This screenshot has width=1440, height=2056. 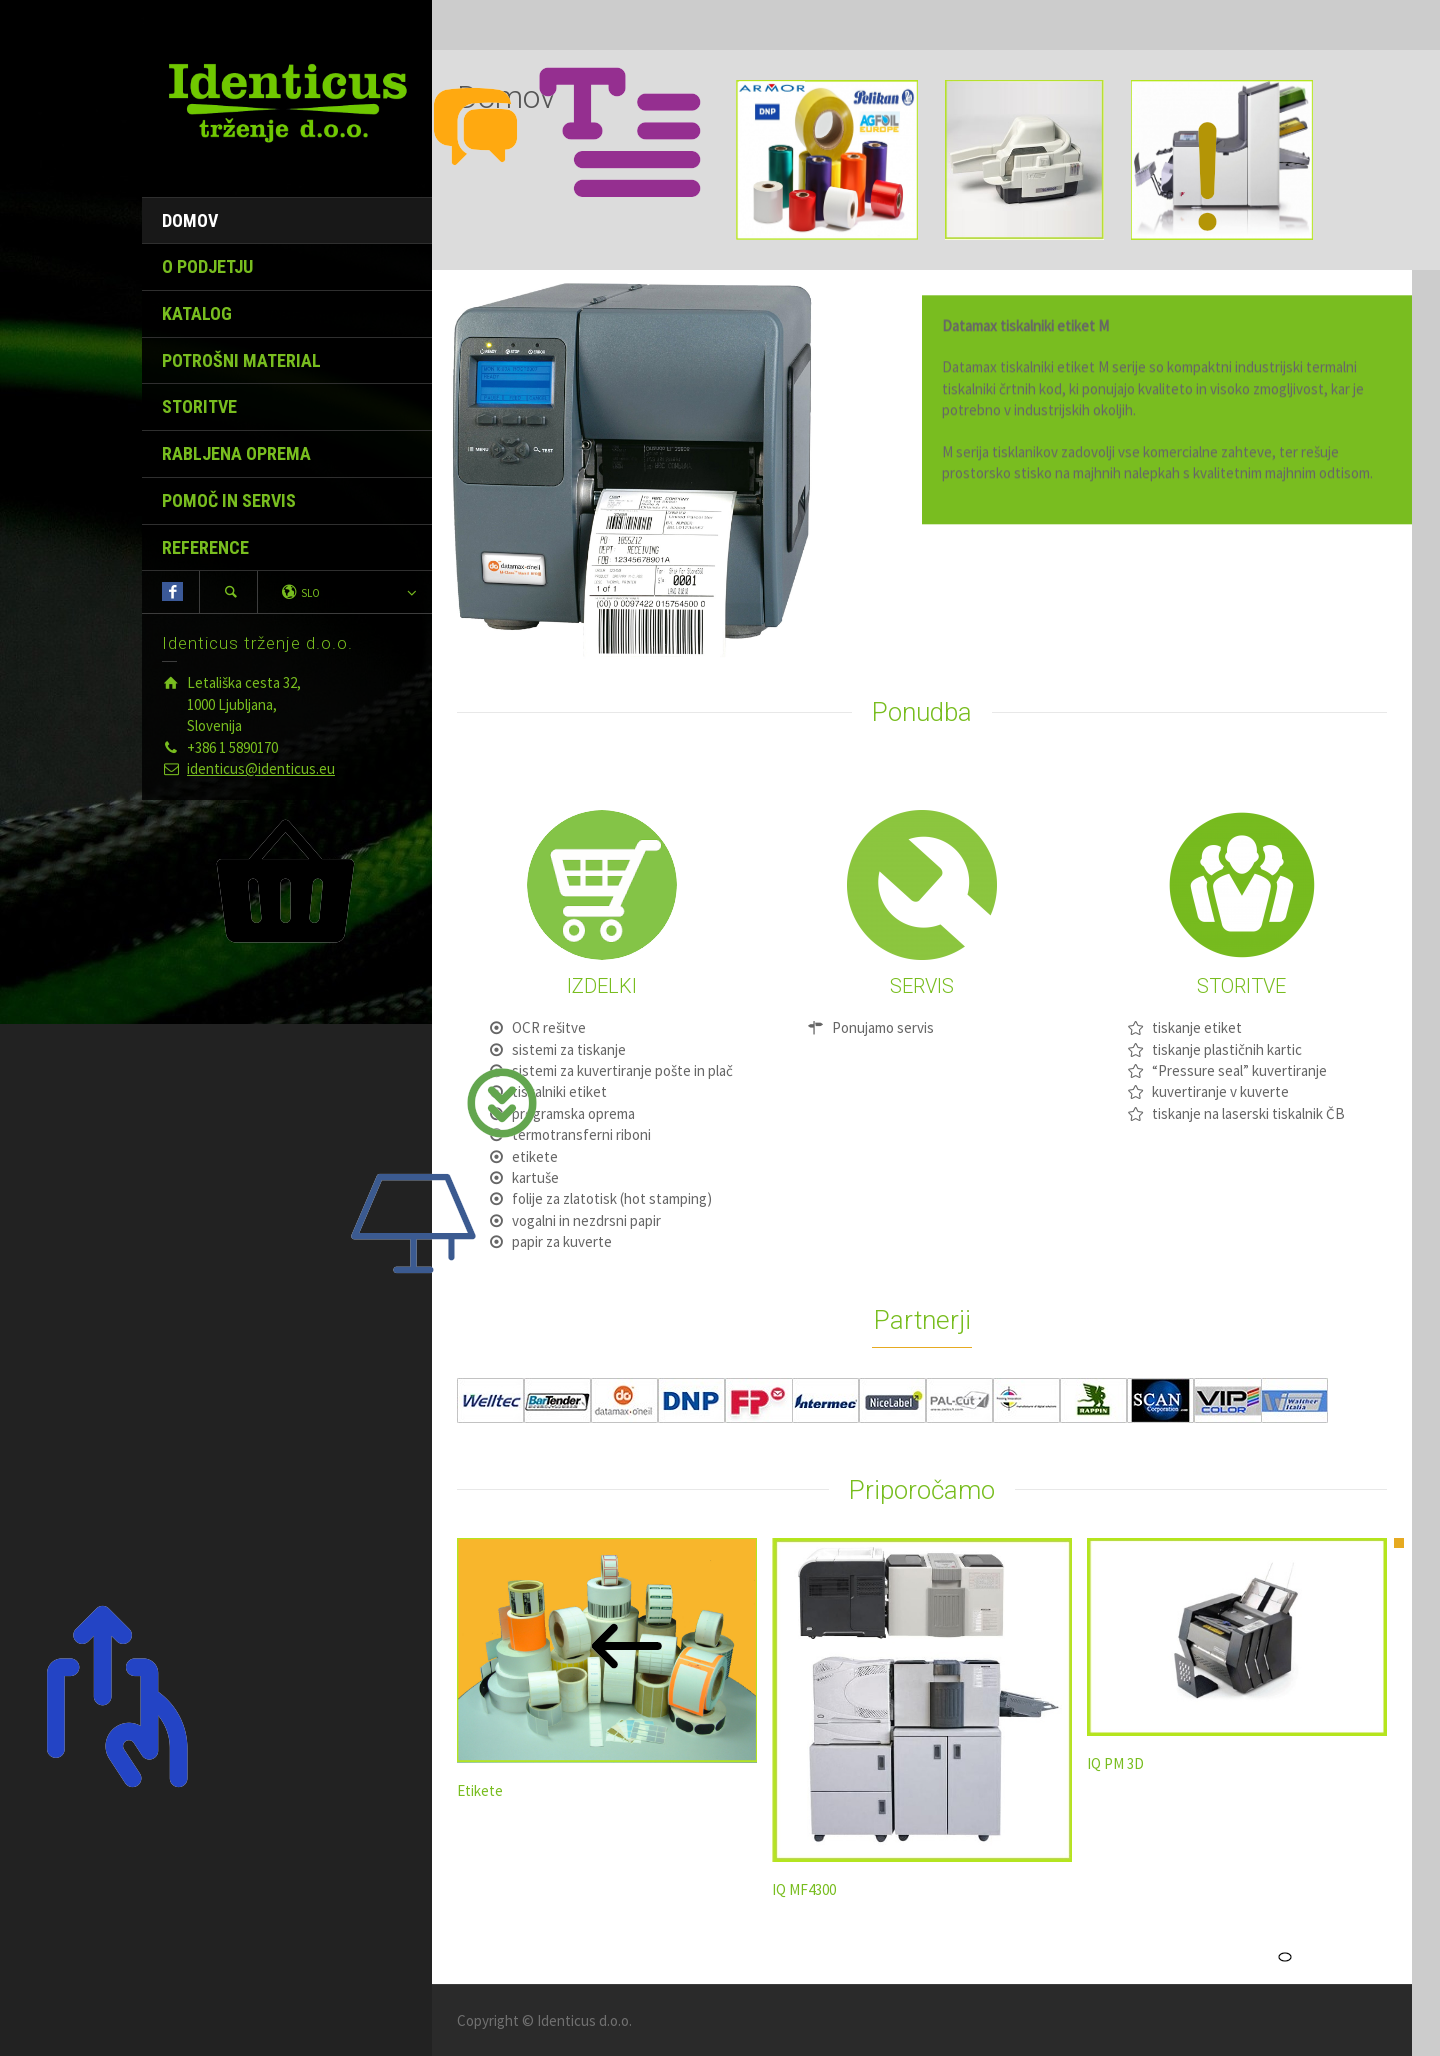 What do you see at coordinates (285, 888) in the screenshot?
I see `view your shopping basket` at bounding box center [285, 888].